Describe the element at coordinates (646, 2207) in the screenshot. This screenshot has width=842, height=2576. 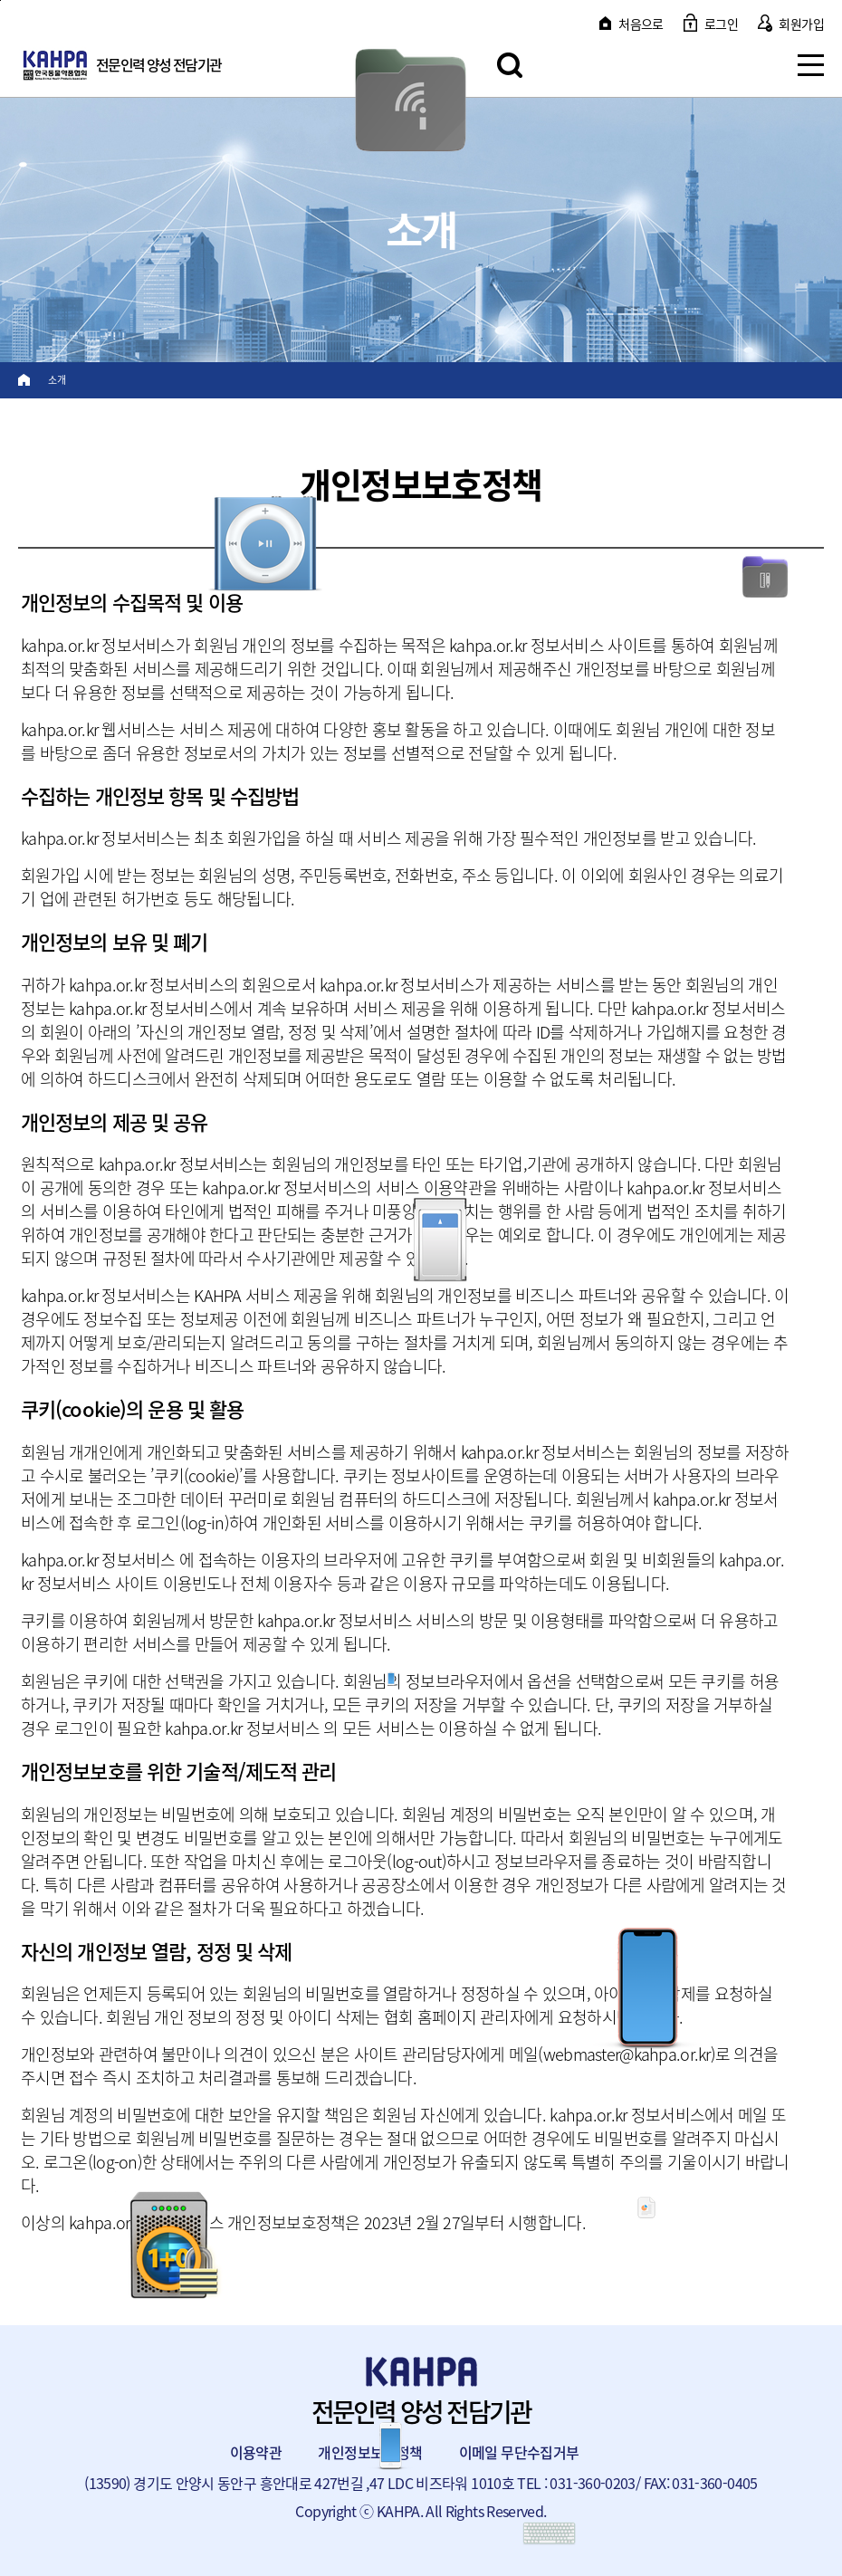
I see `open a presentation file` at that location.